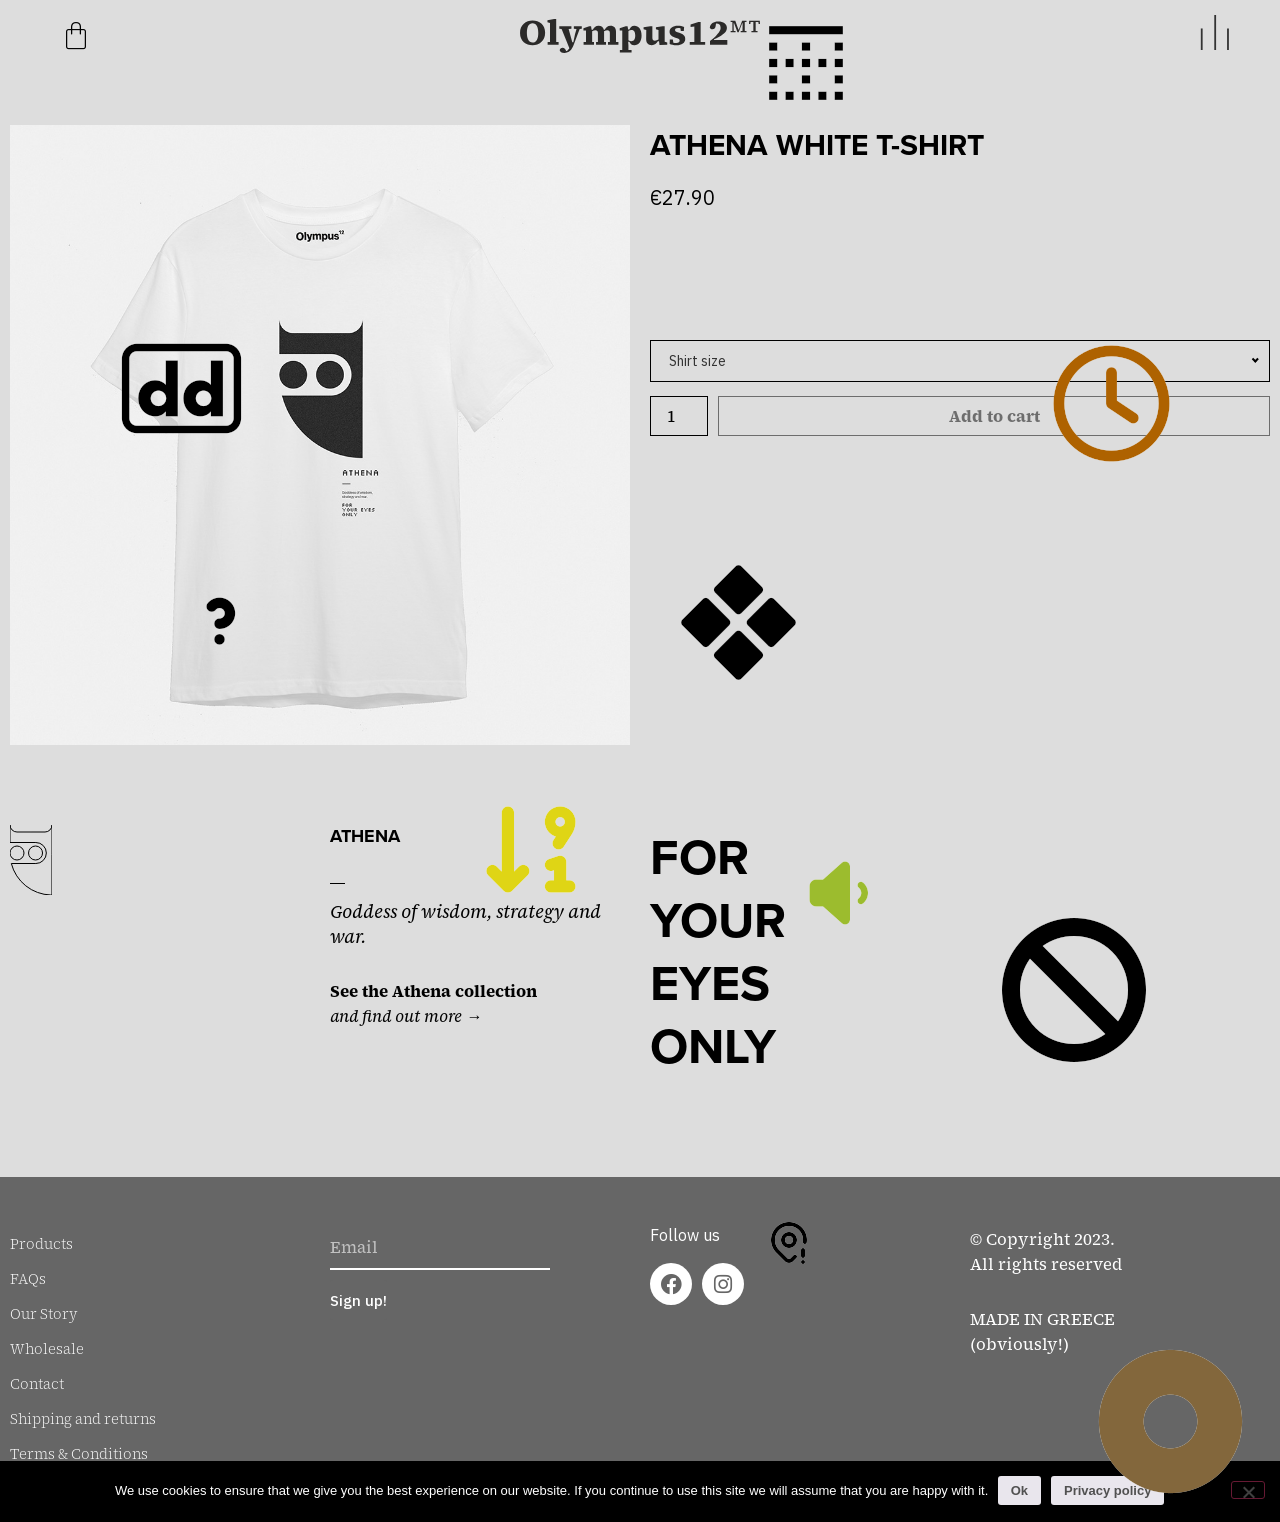 This screenshot has height=1522, width=1280. What do you see at coordinates (532, 849) in the screenshot?
I see `sort numbers in descending order` at bounding box center [532, 849].